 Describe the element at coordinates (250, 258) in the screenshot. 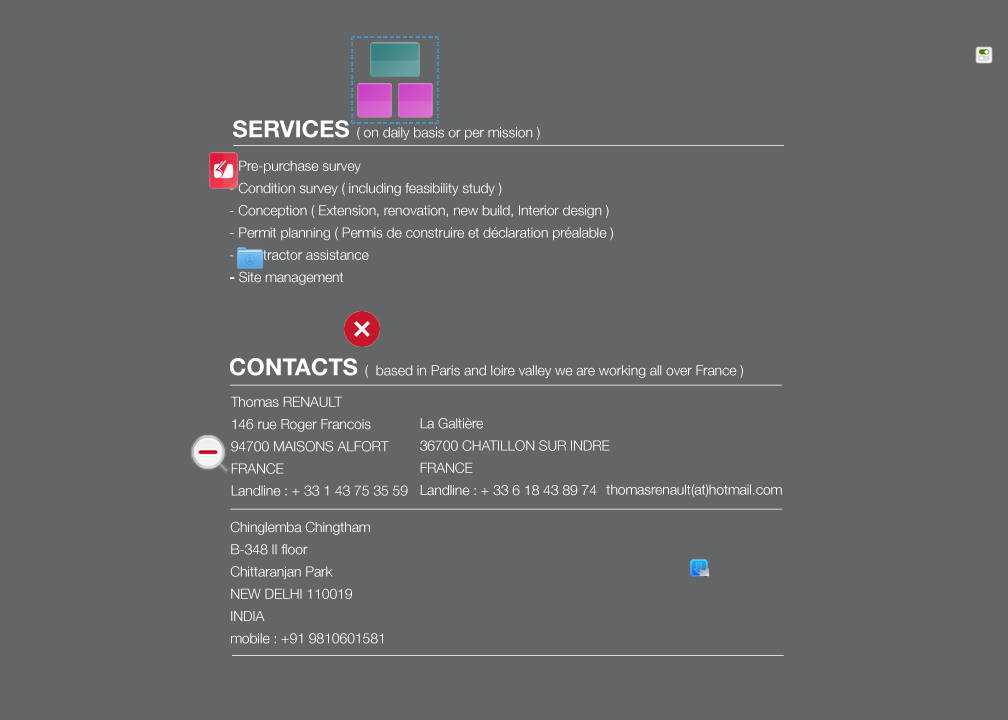

I see `access the users folder on your mac` at that location.